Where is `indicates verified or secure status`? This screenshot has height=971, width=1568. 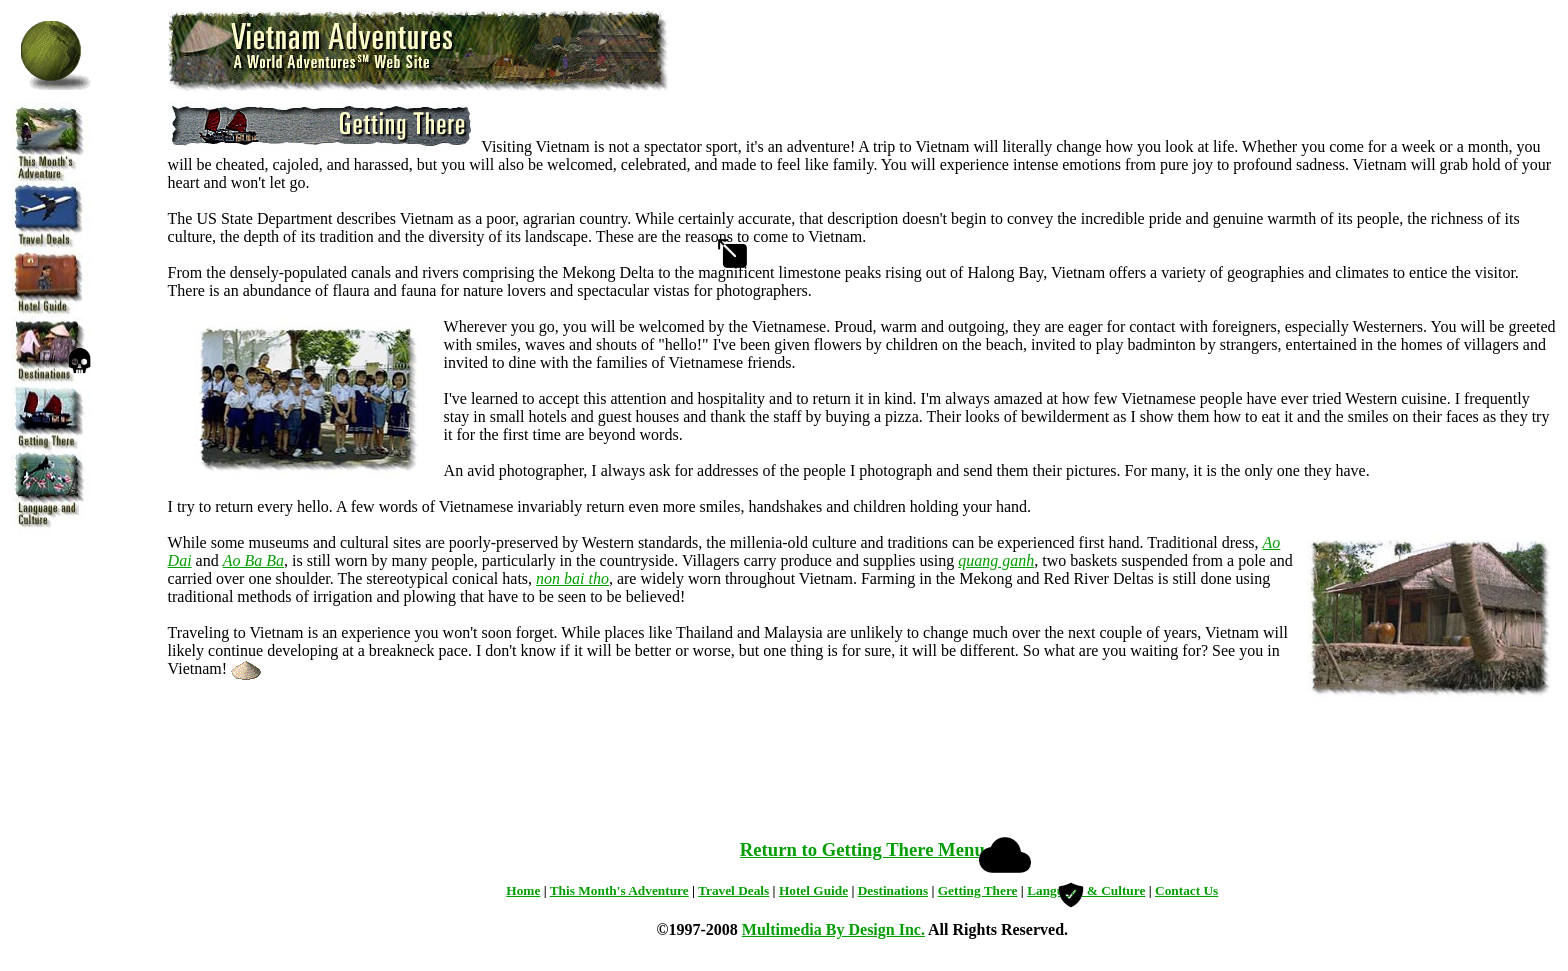 indicates verified or secure status is located at coordinates (1071, 895).